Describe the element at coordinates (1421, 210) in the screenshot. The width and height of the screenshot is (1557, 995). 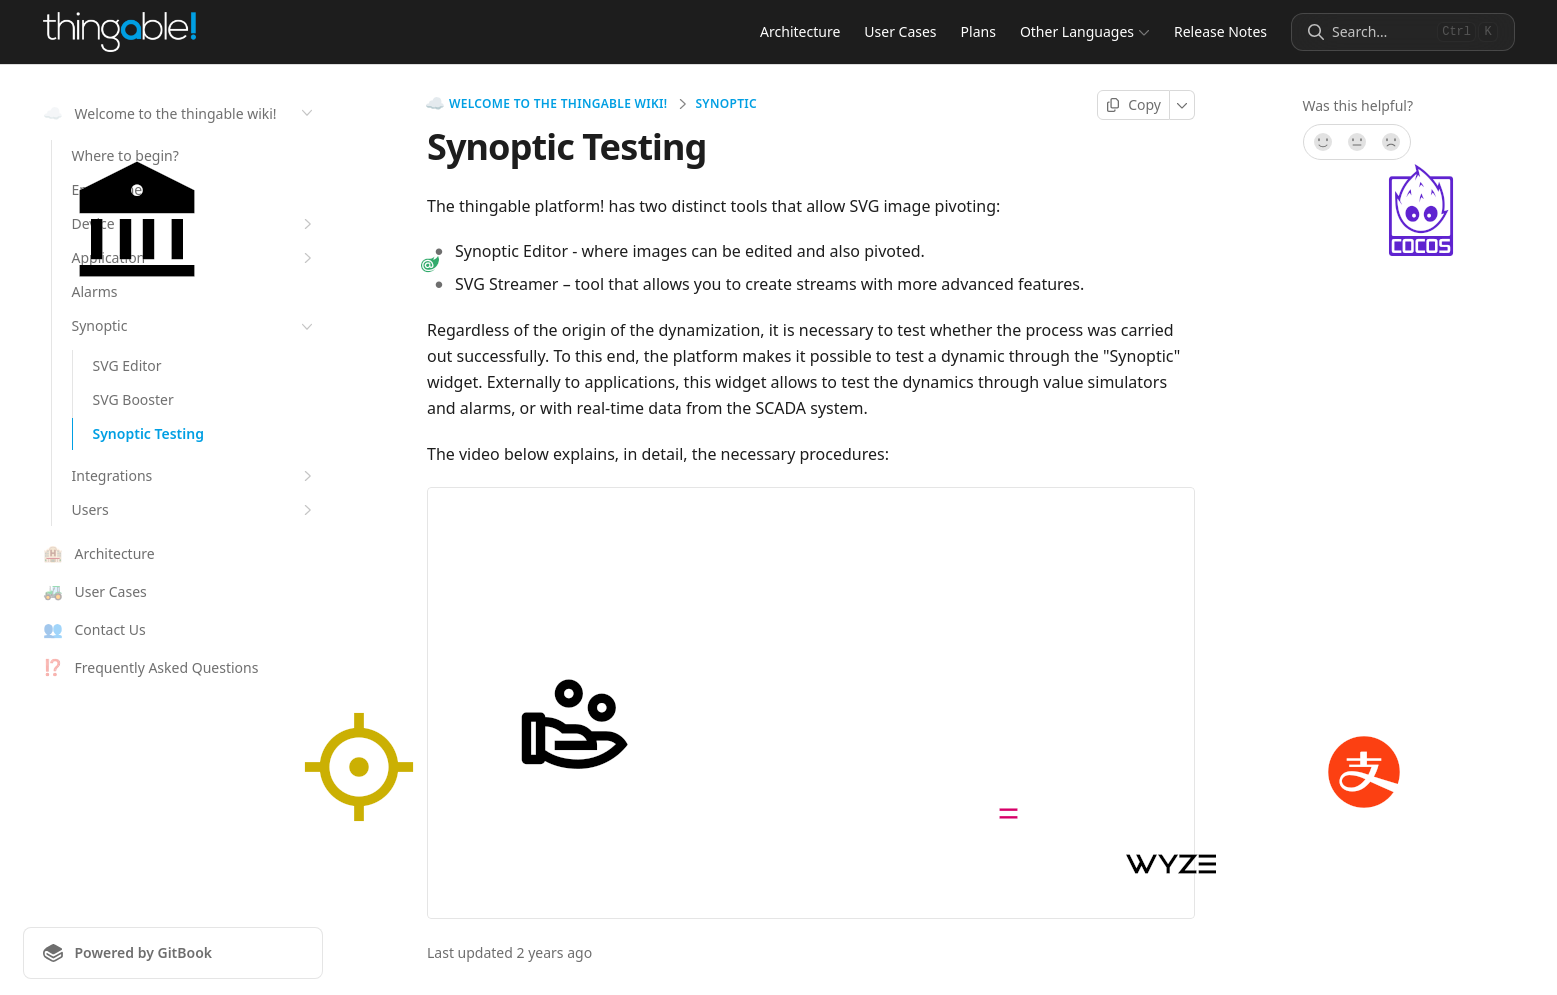
I see `cocos game engine logo` at that location.